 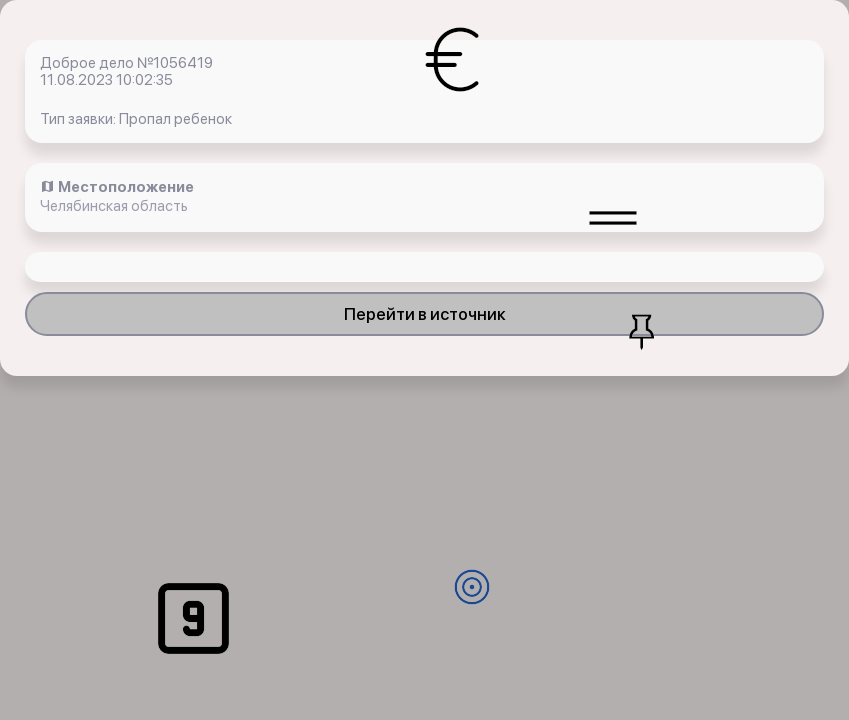 I want to click on select or navigate to item number 9, so click(x=193, y=618).